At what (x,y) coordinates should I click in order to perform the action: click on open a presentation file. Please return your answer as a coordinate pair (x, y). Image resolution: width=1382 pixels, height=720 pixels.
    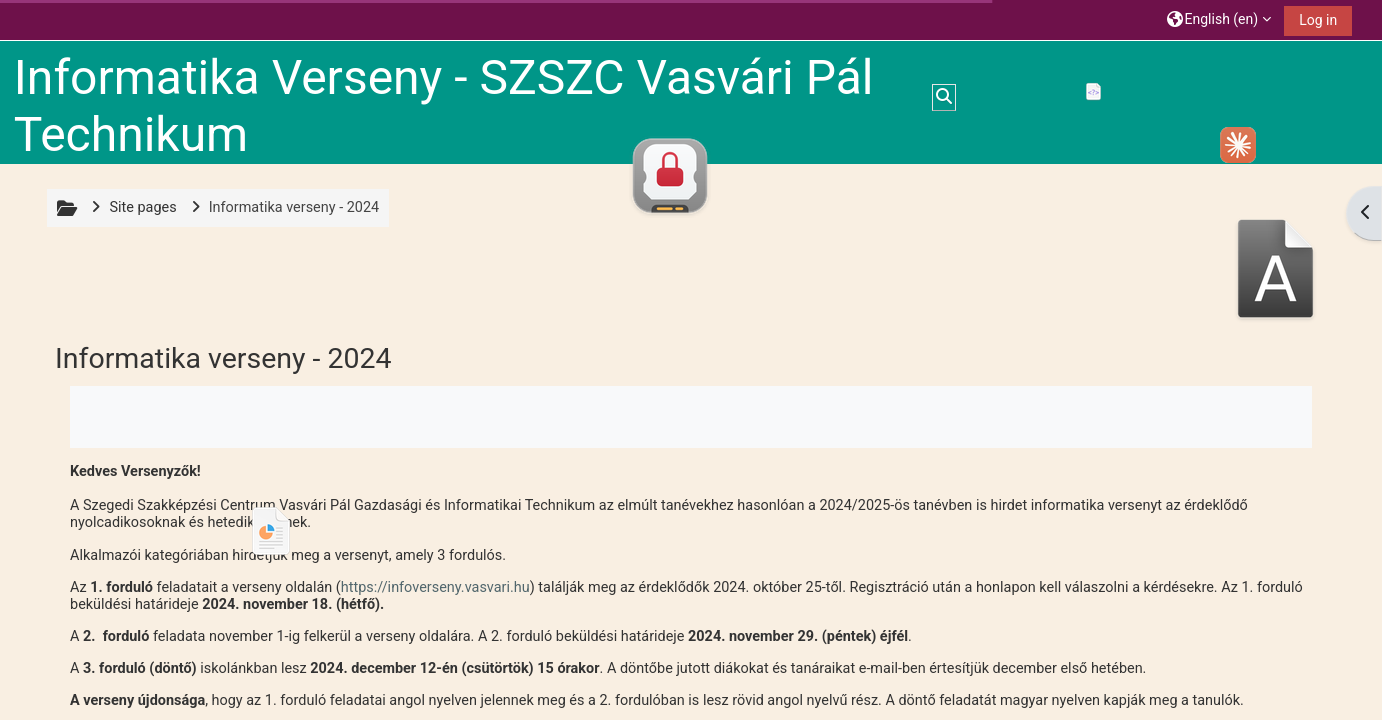
    Looking at the image, I should click on (271, 531).